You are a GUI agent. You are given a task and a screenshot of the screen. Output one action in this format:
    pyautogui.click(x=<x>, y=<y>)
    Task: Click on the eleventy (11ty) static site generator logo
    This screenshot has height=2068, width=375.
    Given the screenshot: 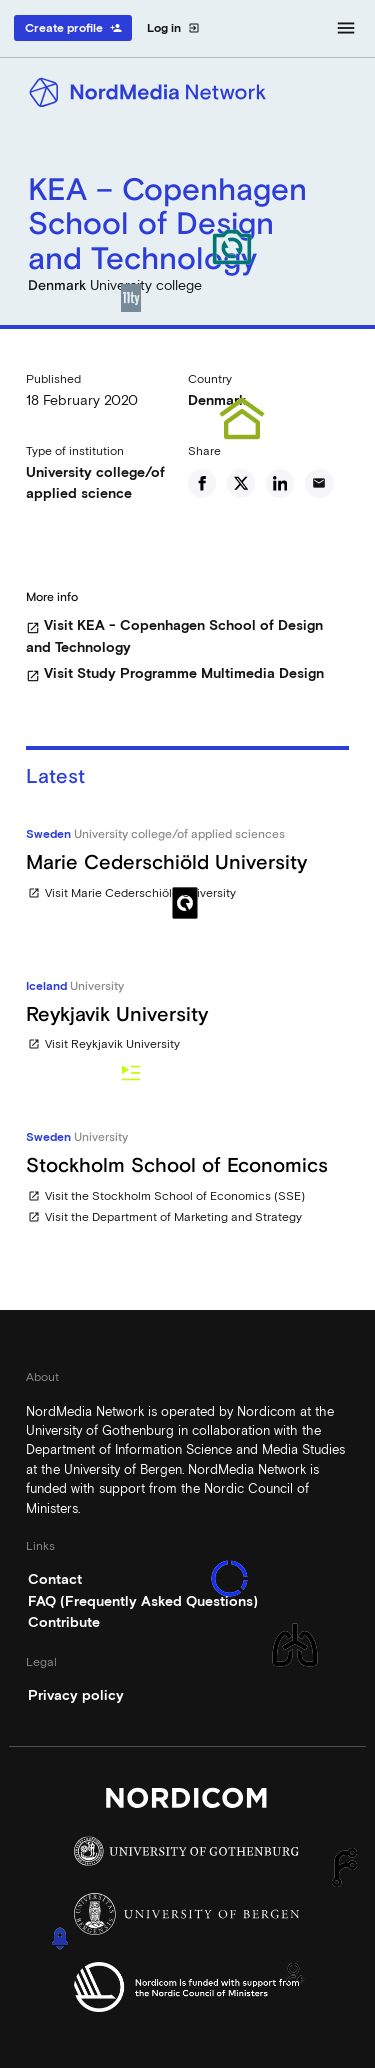 What is the action you would take?
    pyautogui.click(x=131, y=298)
    